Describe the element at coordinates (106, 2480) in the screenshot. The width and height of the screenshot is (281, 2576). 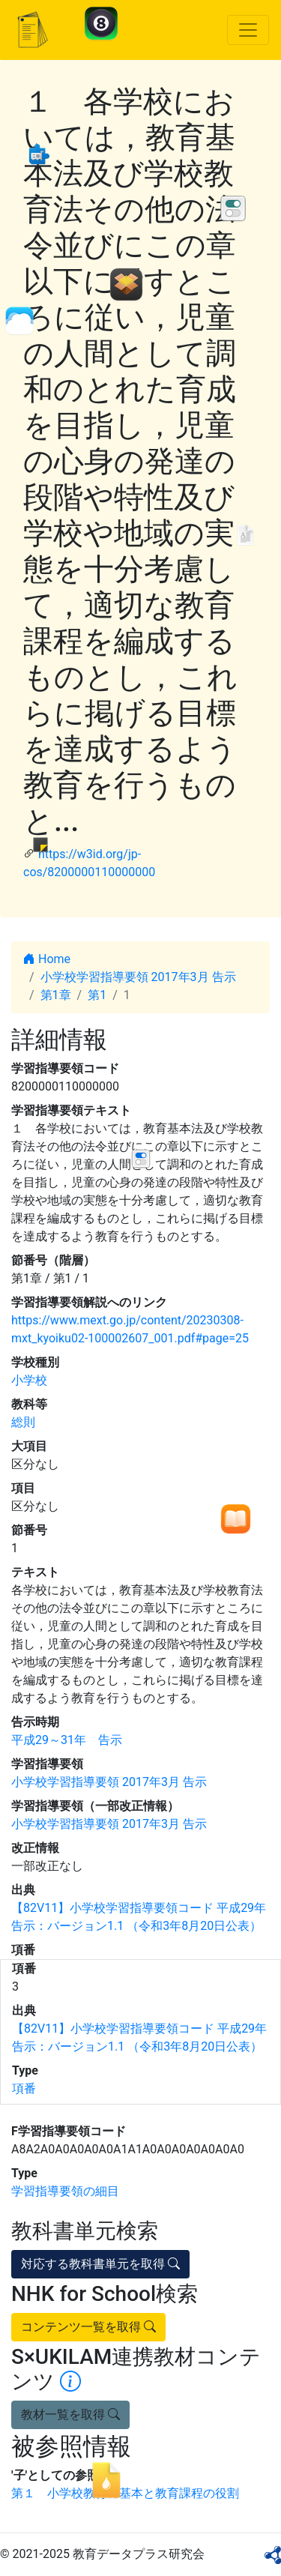
I see `an ICC color profile file` at that location.